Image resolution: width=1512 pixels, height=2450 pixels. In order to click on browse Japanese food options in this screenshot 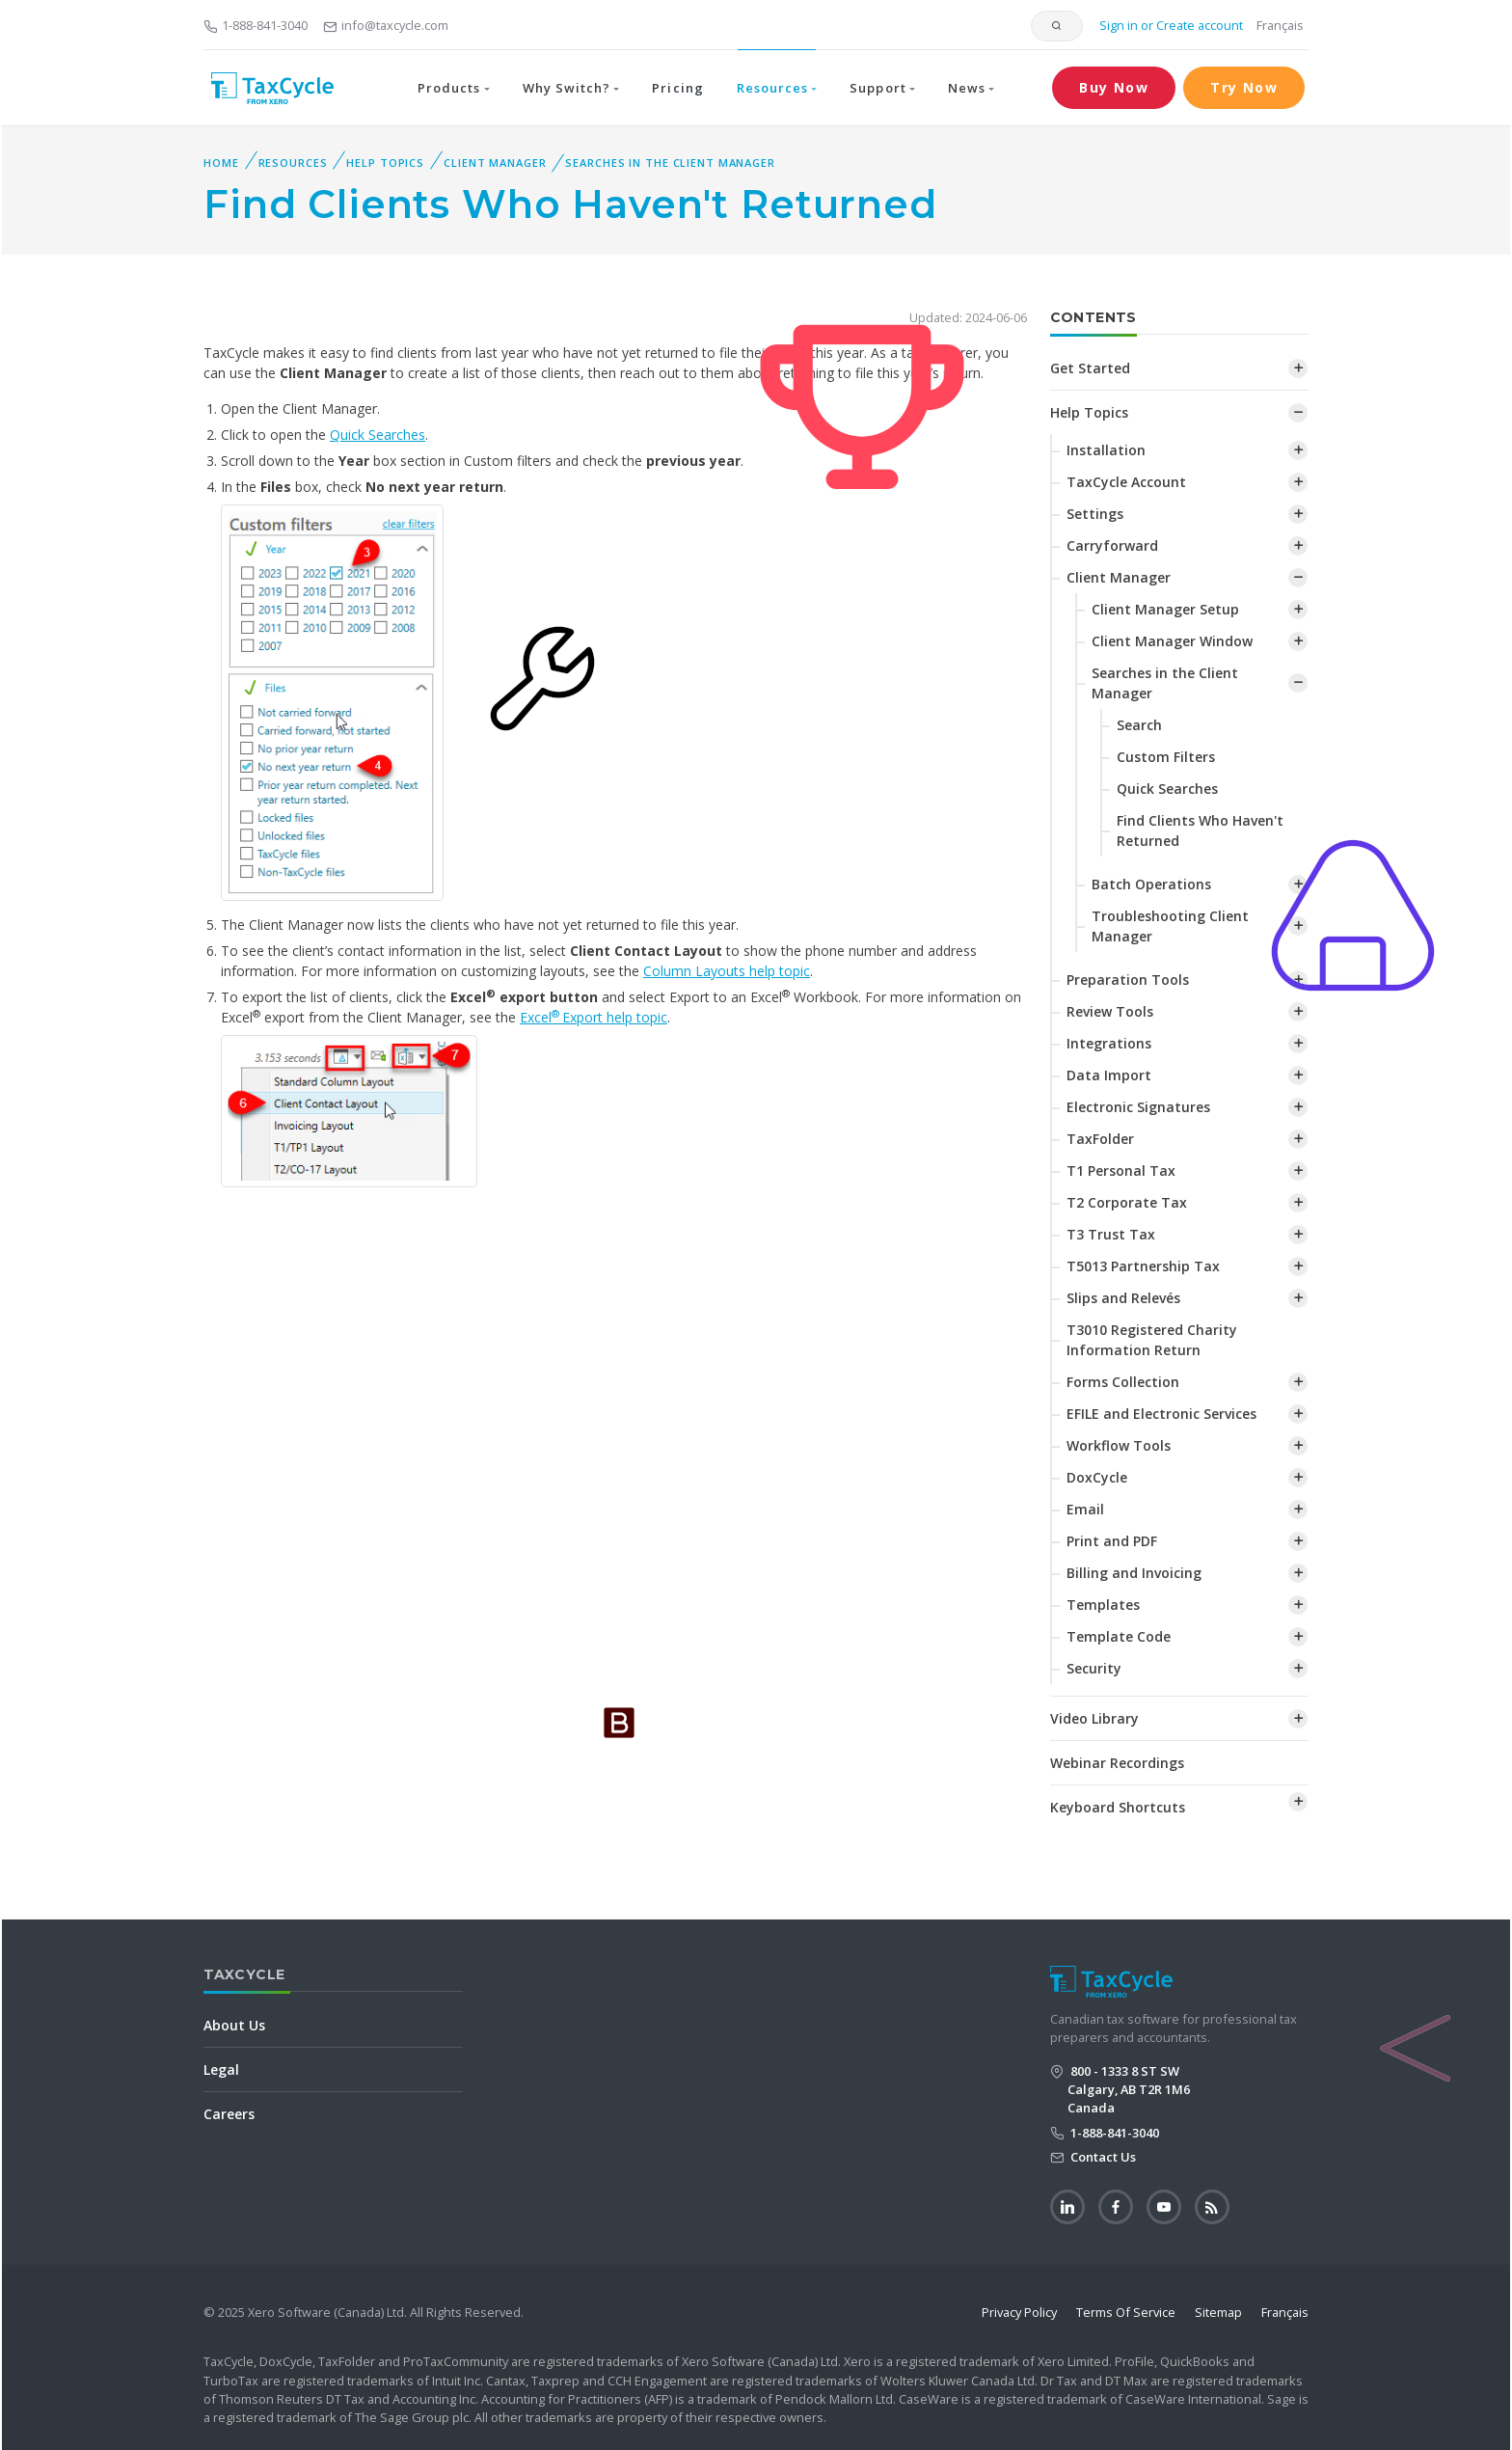, I will do `click(1353, 915)`.